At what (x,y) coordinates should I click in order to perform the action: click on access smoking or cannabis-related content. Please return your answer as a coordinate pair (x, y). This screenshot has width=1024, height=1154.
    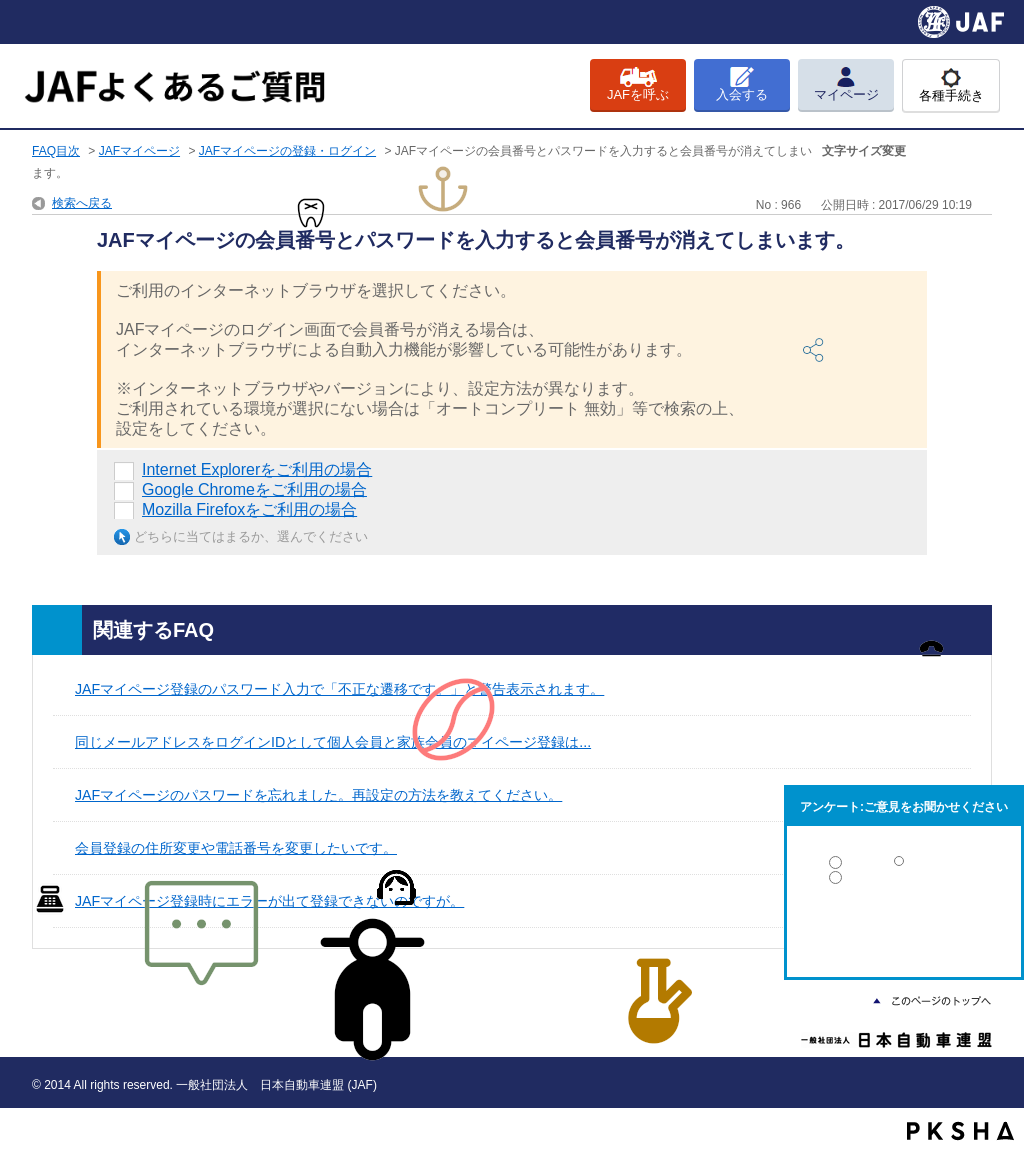
    Looking at the image, I should click on (658, 1001).